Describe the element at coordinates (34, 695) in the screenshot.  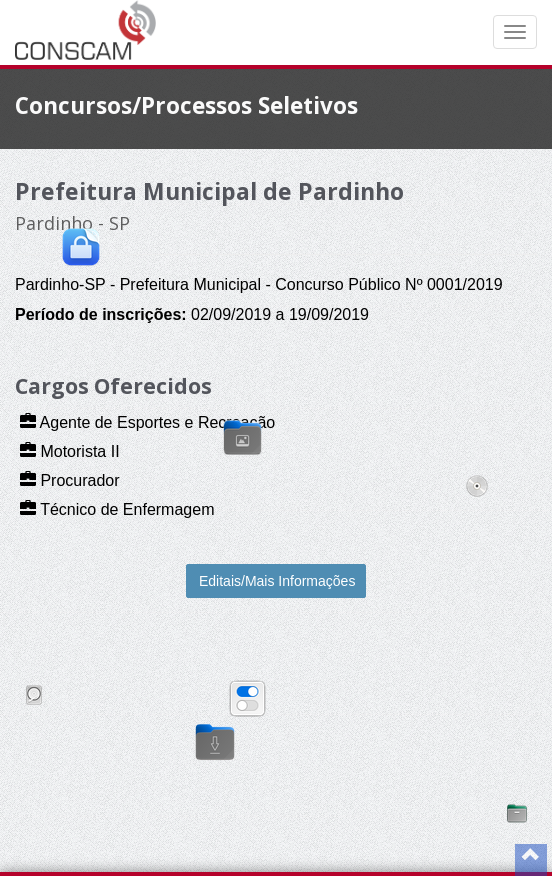
I see `open disk management utility` at that location.